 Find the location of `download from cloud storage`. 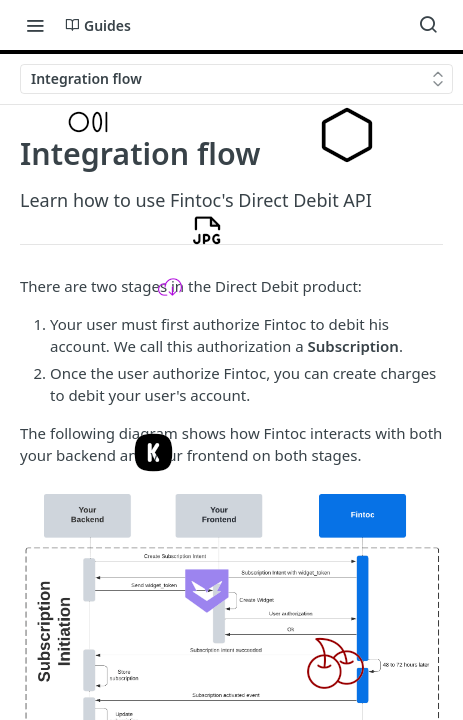

download from cloud storage is located at coordinates (170, 287).